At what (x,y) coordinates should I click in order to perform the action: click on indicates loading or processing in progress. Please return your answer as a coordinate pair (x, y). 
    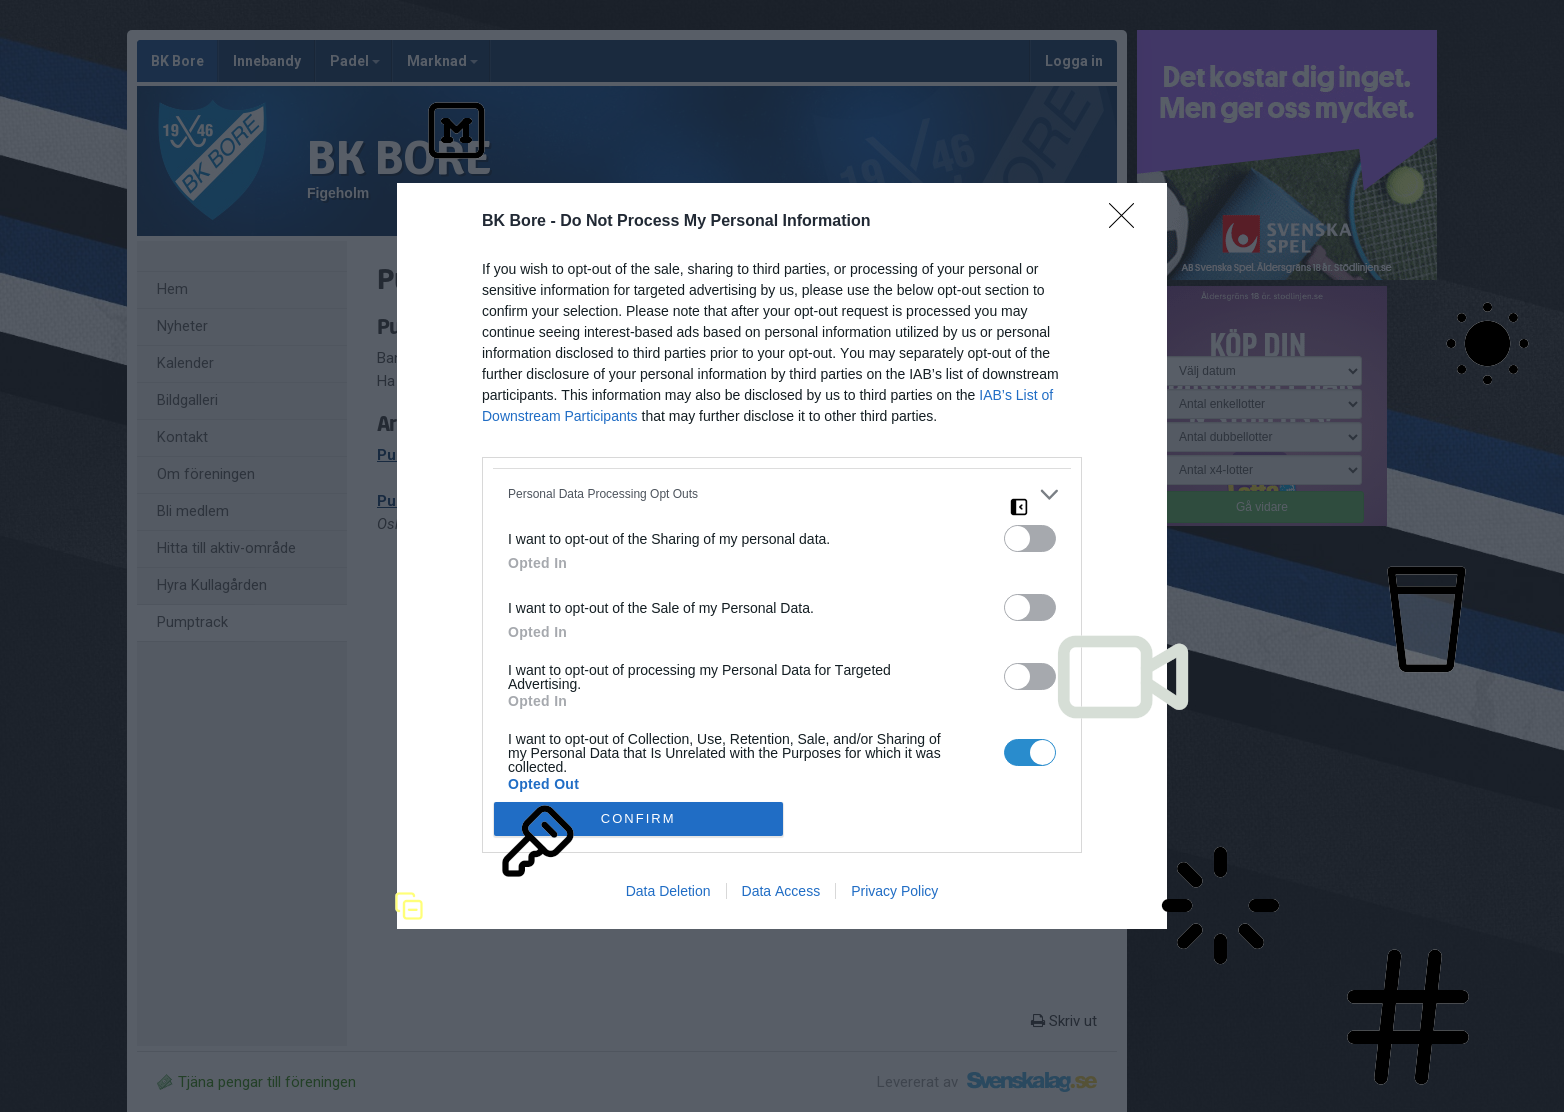
    Looking at the image, I should click on (1220, 905).